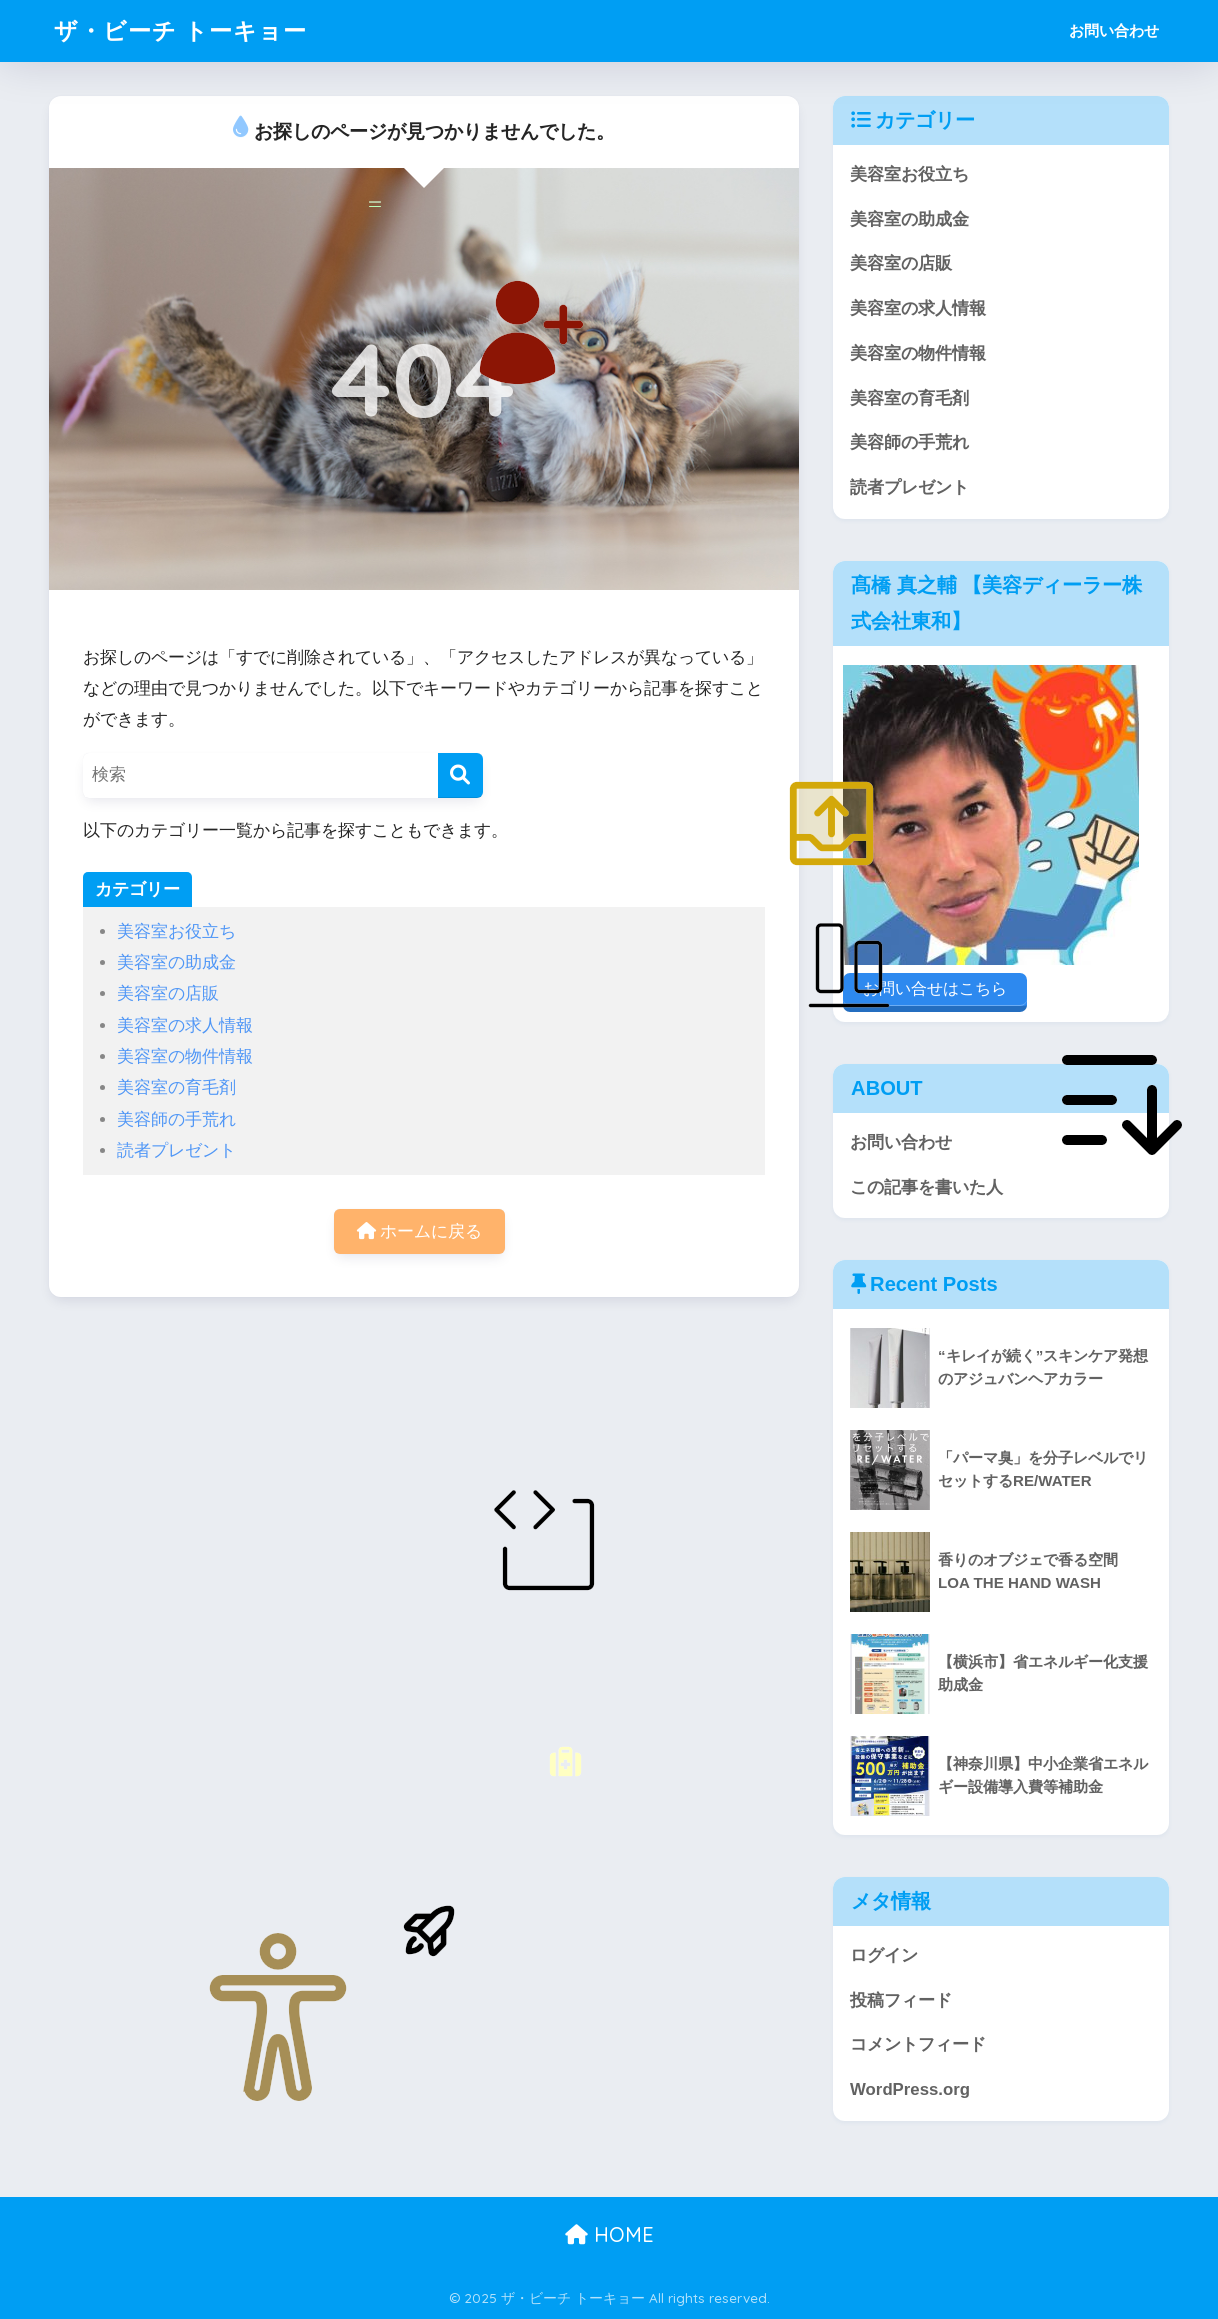  Describe the element at coordinates (849, 967) in the screenshot. I see `align selected elements to the bottom` at that location.